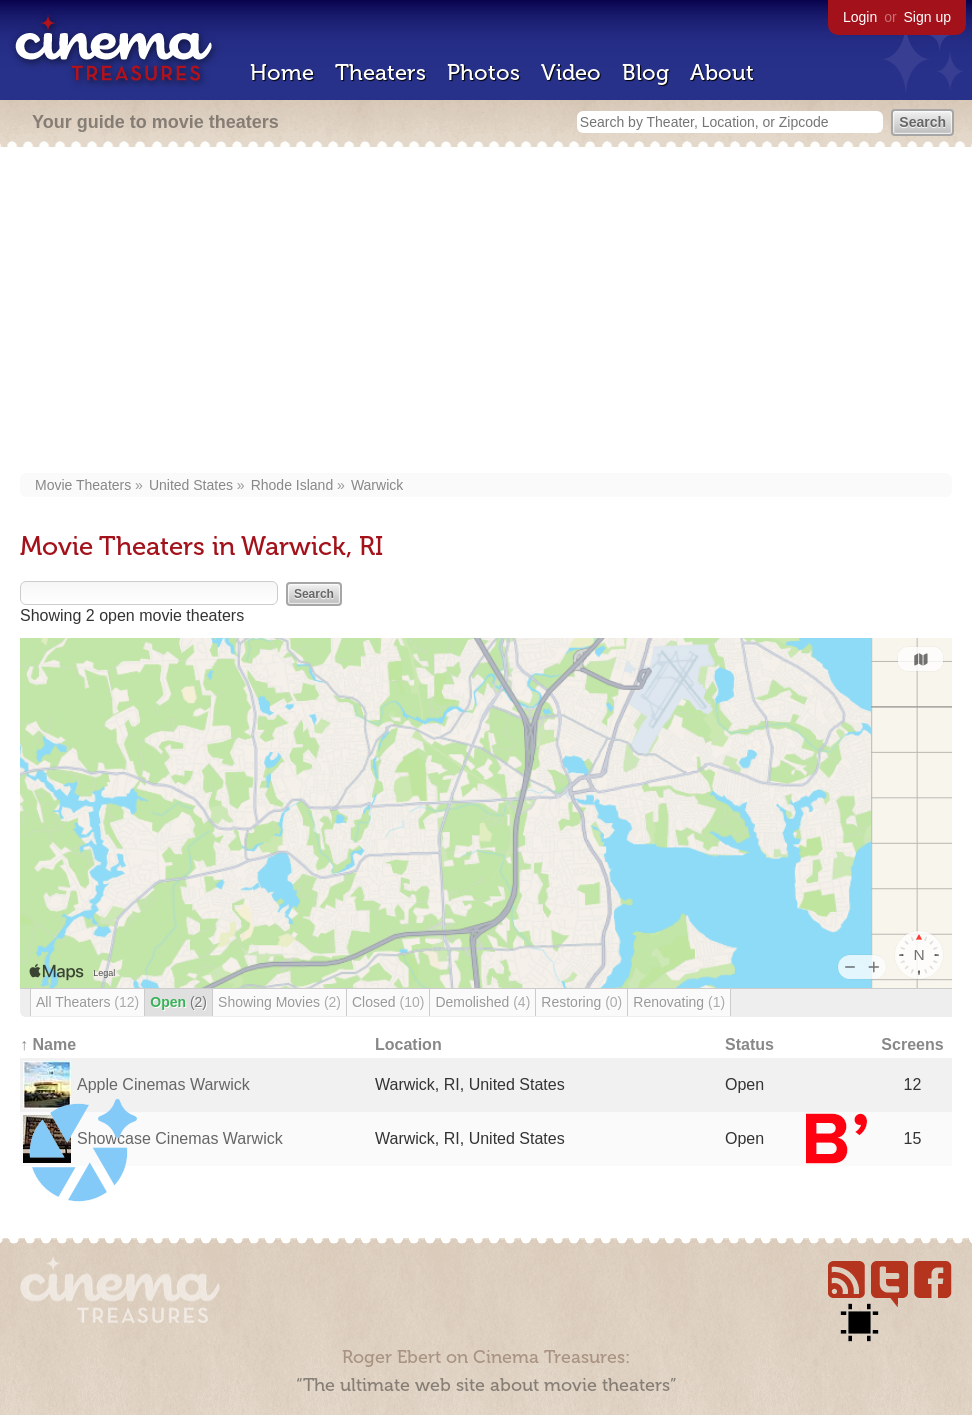  Describe the element at coordinates (836, 1138) in the screenshot. I see `open bloglovin app or website` at that location.